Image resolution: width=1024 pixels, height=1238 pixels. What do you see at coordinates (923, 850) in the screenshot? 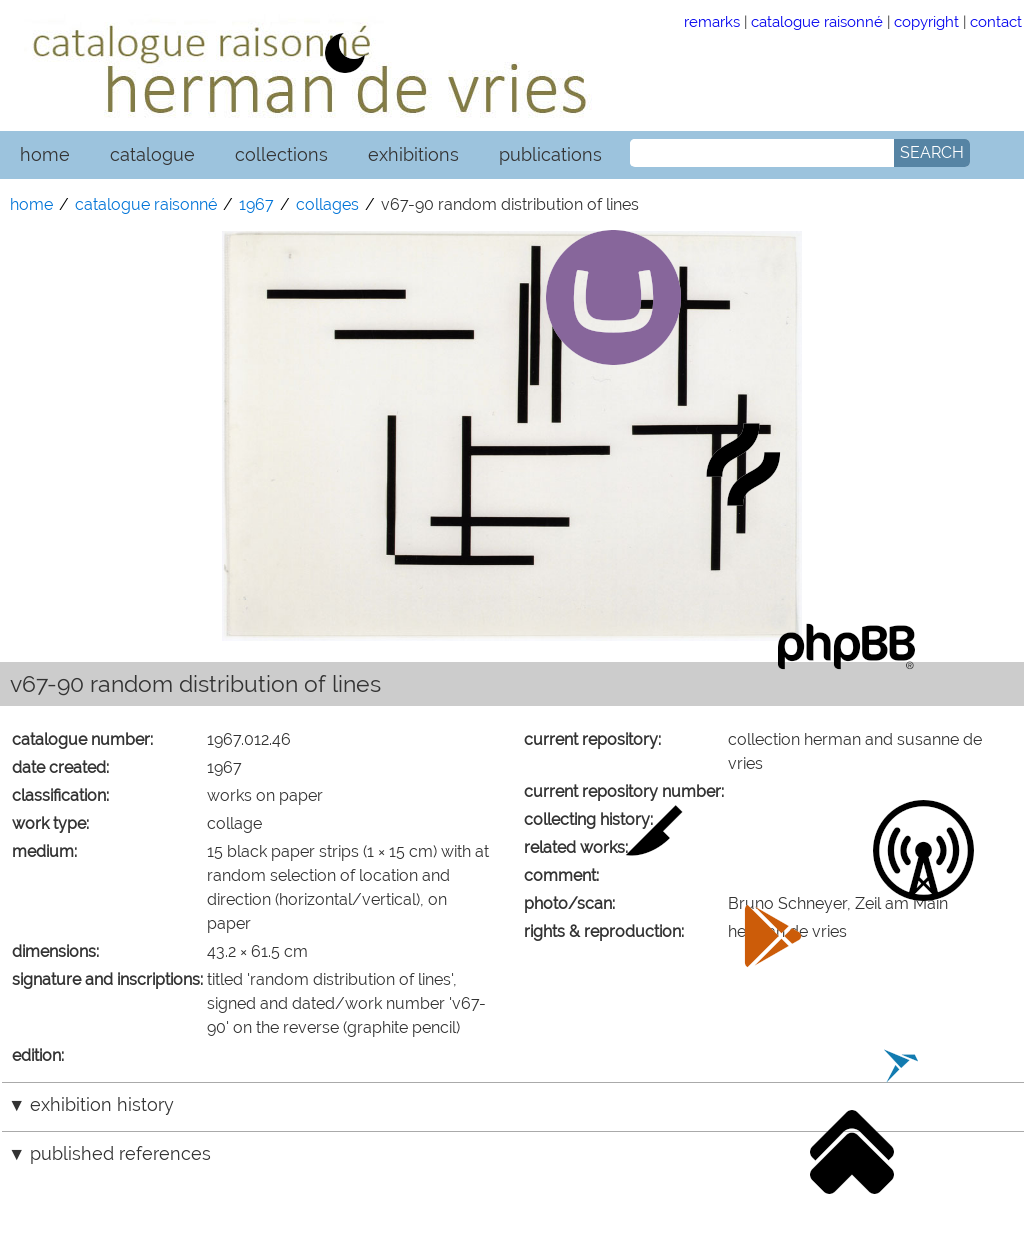
I see `open the Overcast podcast app` at bounding box center [923, 850].